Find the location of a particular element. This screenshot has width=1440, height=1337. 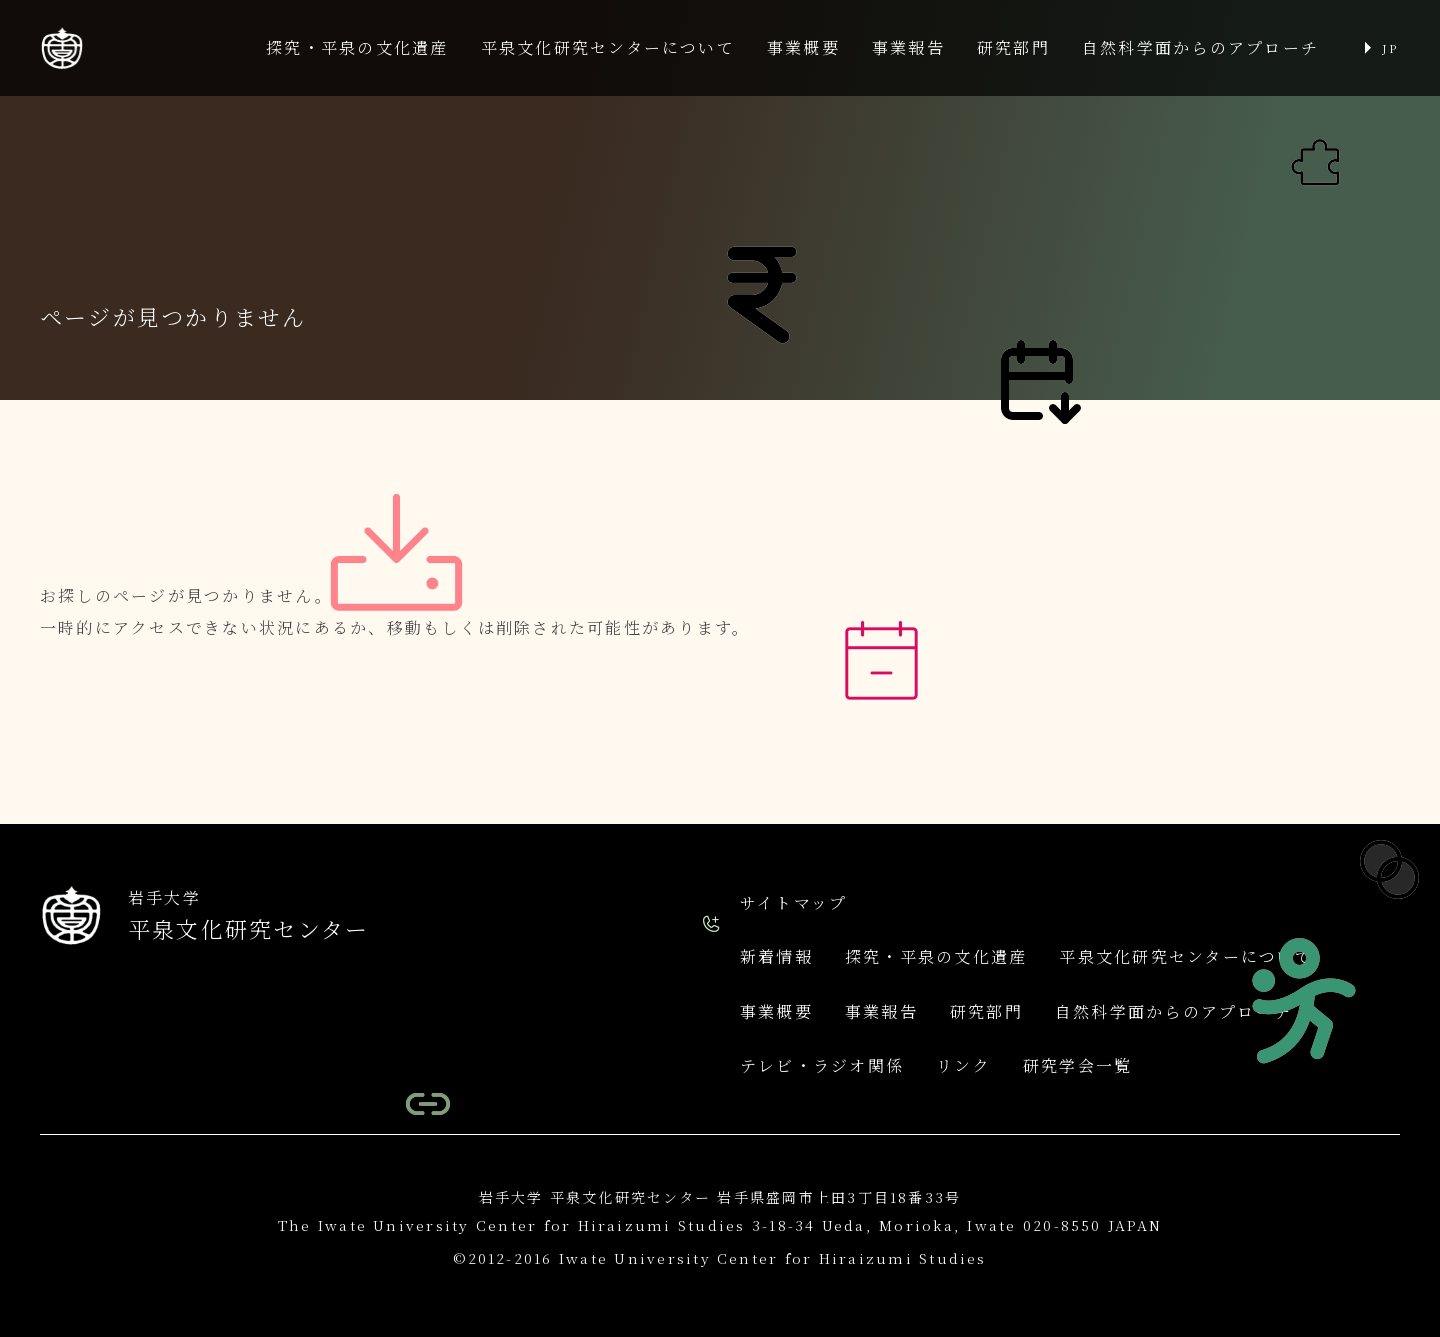

remove an event from your calendar is located at coordinates (881, 663).